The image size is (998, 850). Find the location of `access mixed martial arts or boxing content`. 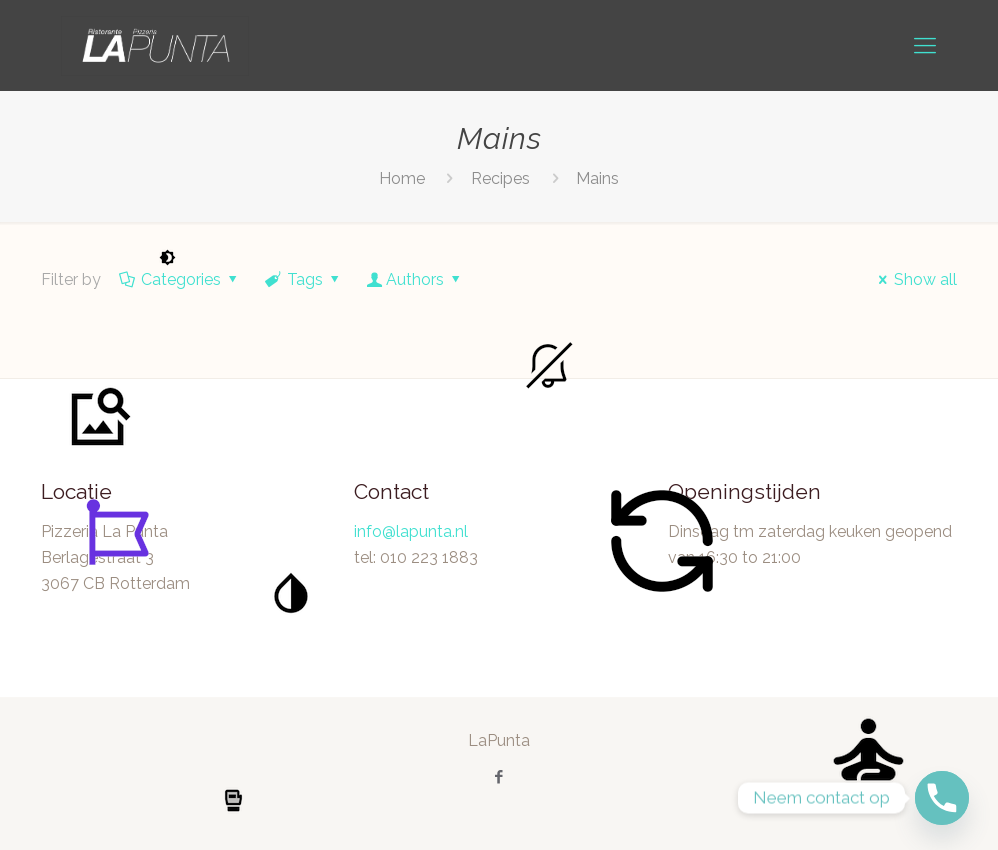

access mixed martial arts or boxing content is located at coordinates (233, 800).